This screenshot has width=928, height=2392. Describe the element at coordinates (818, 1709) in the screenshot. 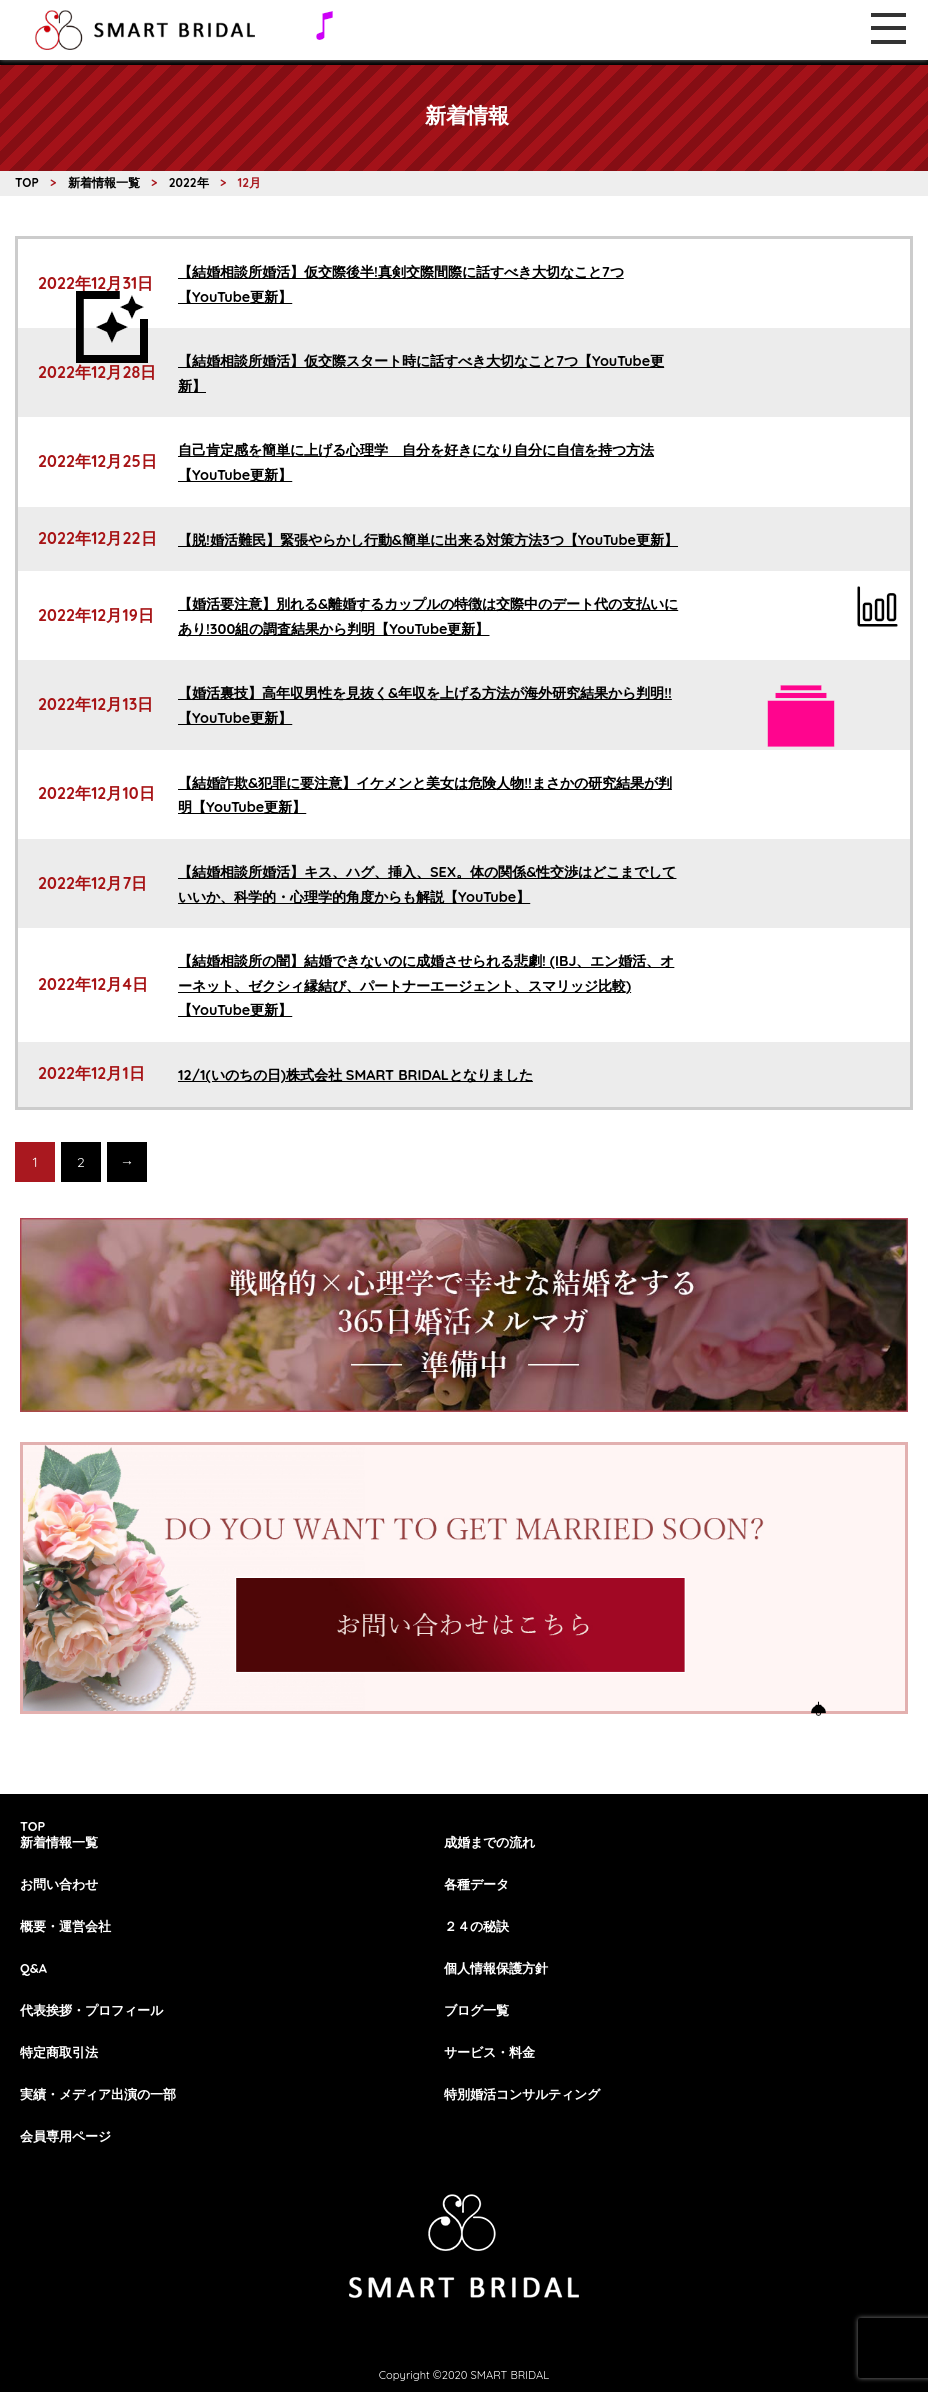

I see `toggle pendant lamp on or off` at that location.